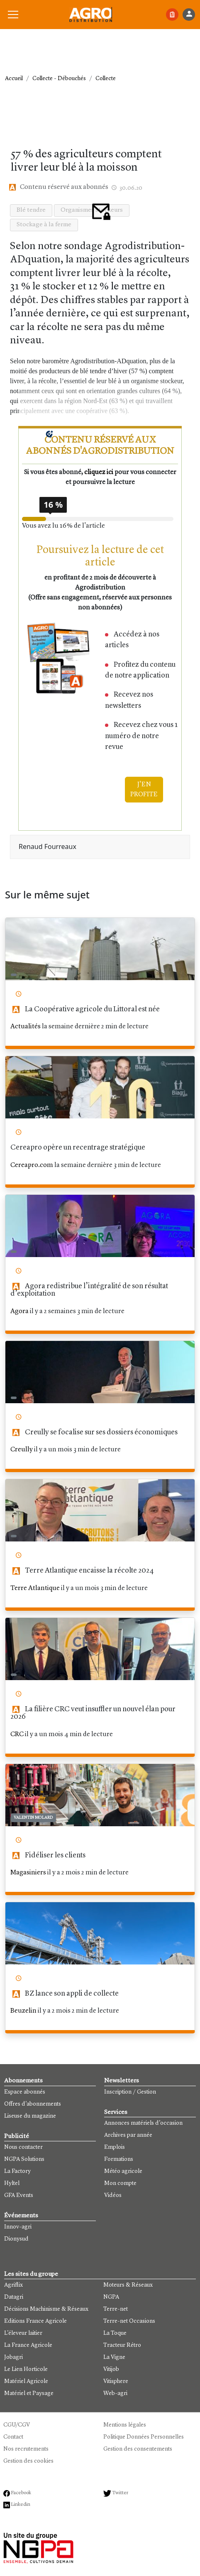  I want to click on generate AI-powered video content, so click(49, 434).